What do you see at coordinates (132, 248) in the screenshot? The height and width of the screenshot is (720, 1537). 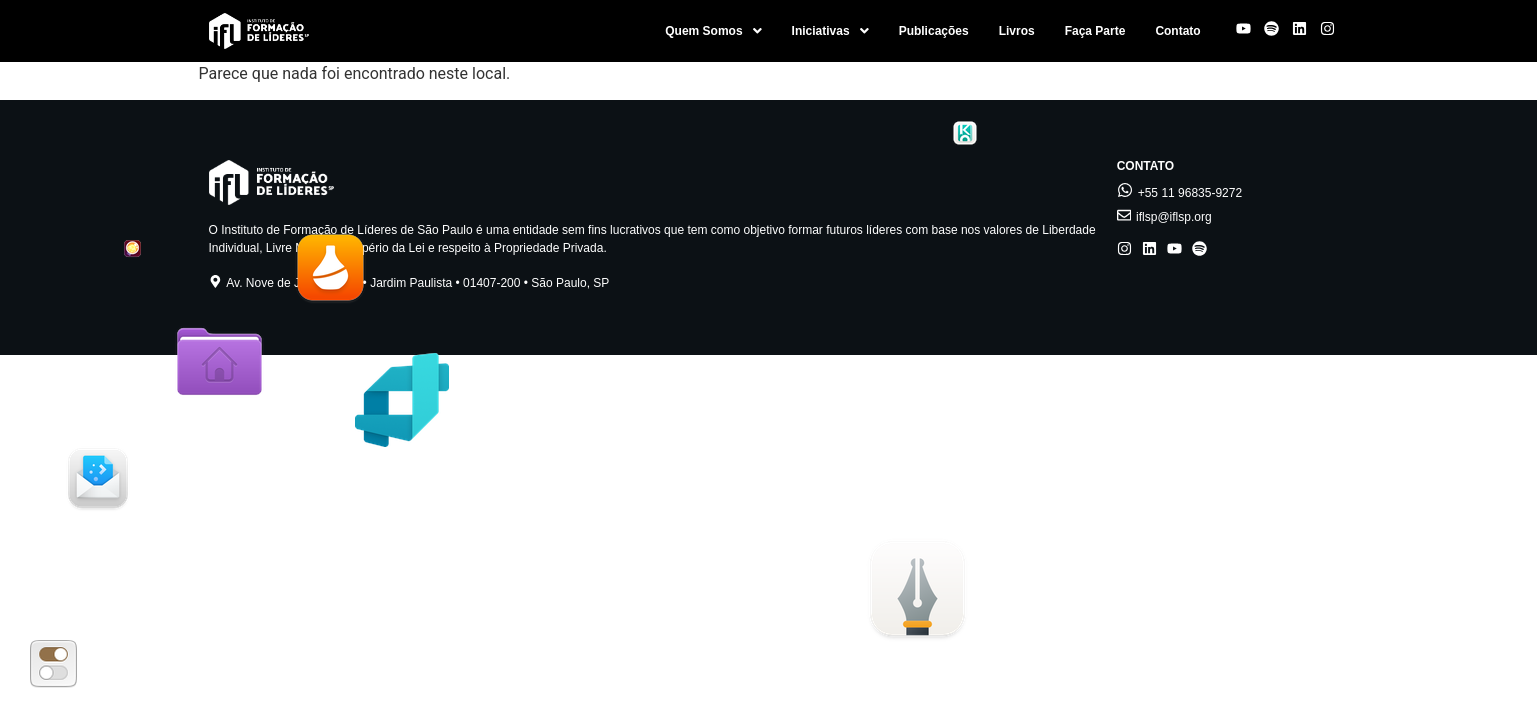 I see `open oneshot game app` at bounding box center [132, 248].